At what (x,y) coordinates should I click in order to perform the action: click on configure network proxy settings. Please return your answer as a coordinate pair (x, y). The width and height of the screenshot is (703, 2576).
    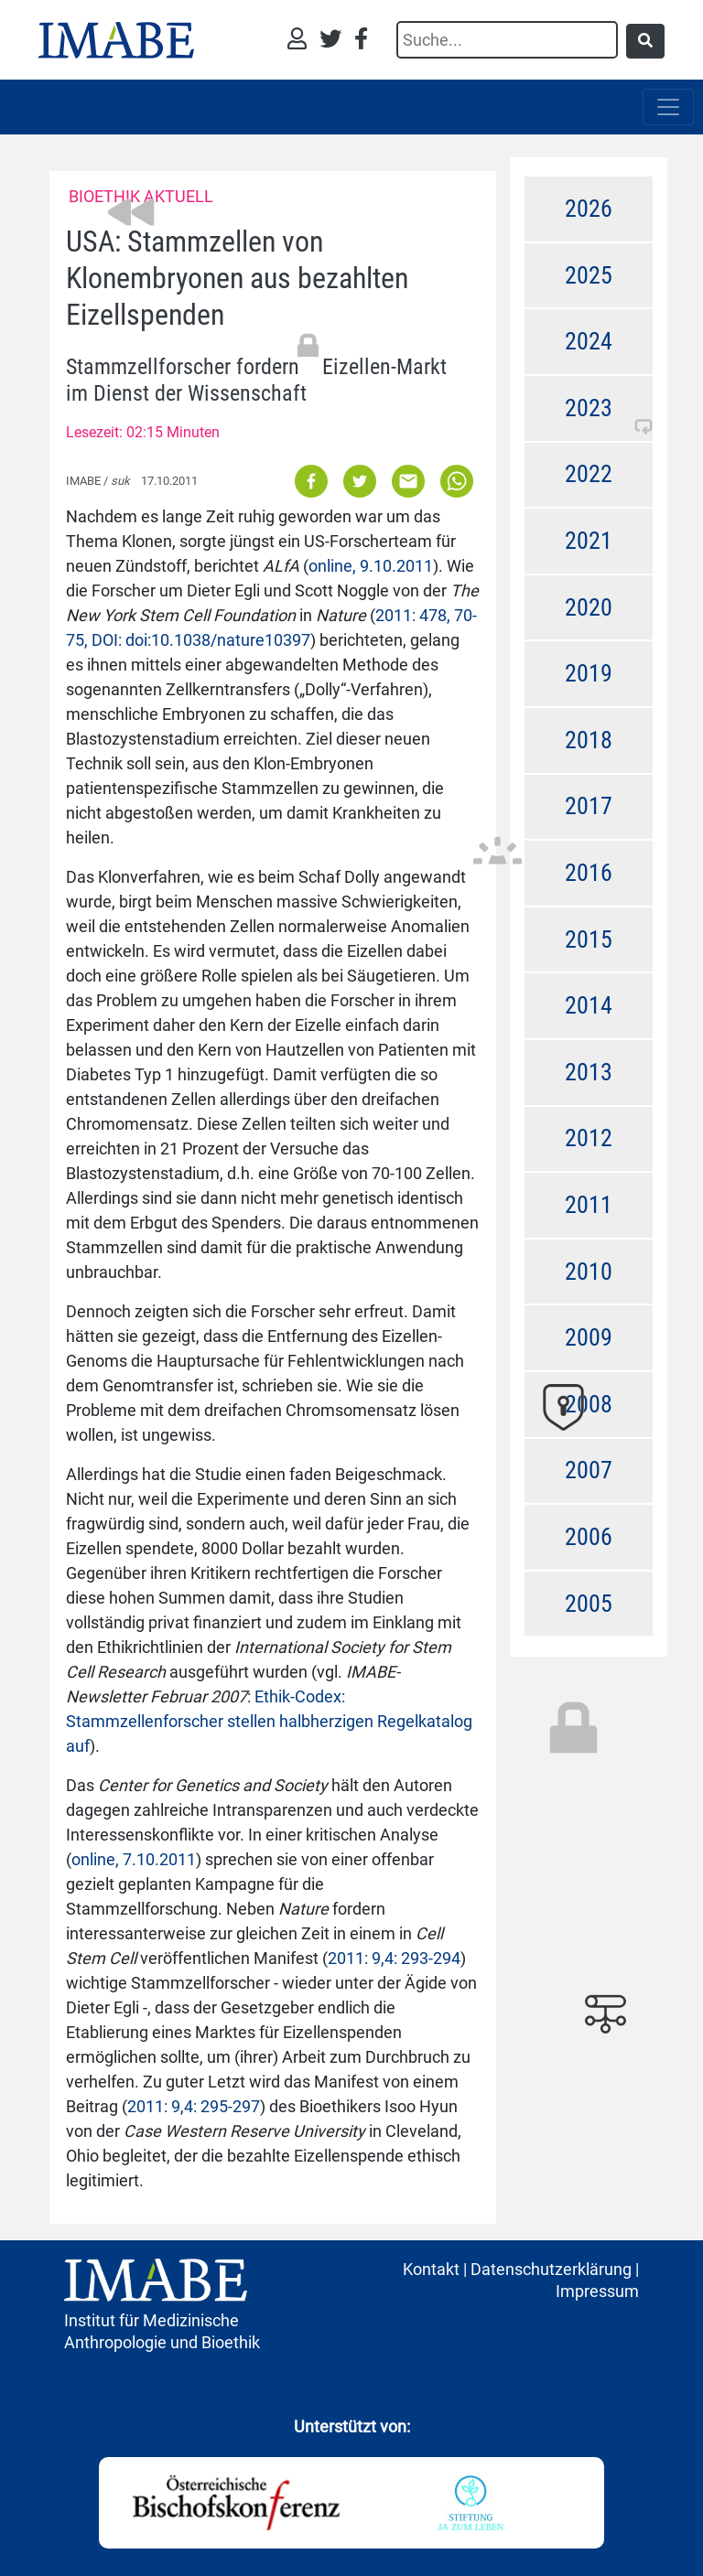
    Looking at the image, I should click on (605, 2012).